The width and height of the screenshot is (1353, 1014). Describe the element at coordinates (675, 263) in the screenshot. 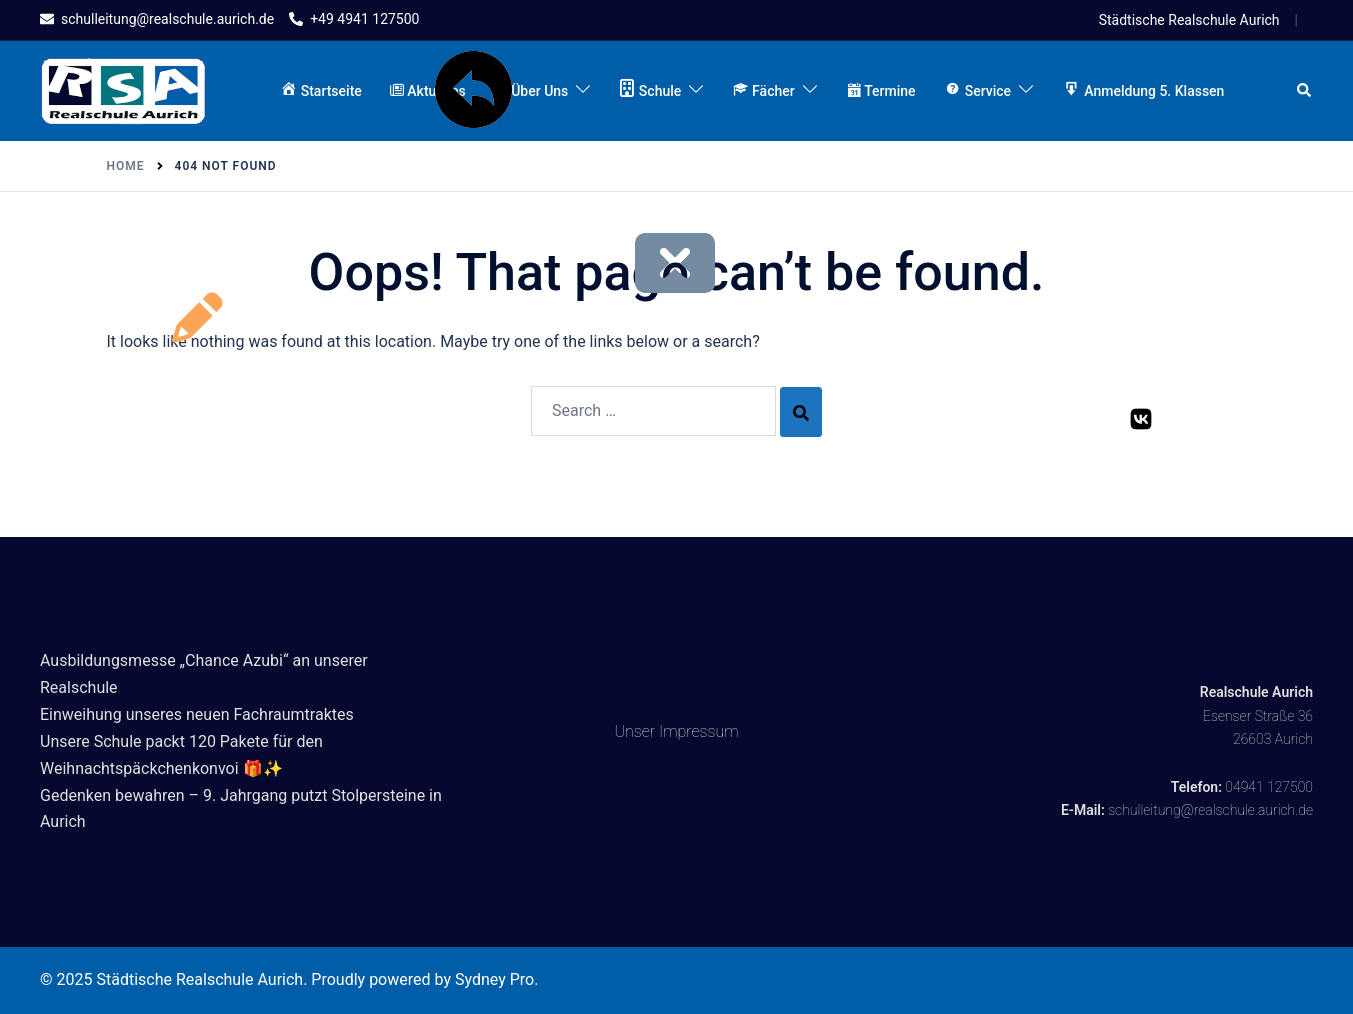

I see `close or dismiss a dialog box` at that location.